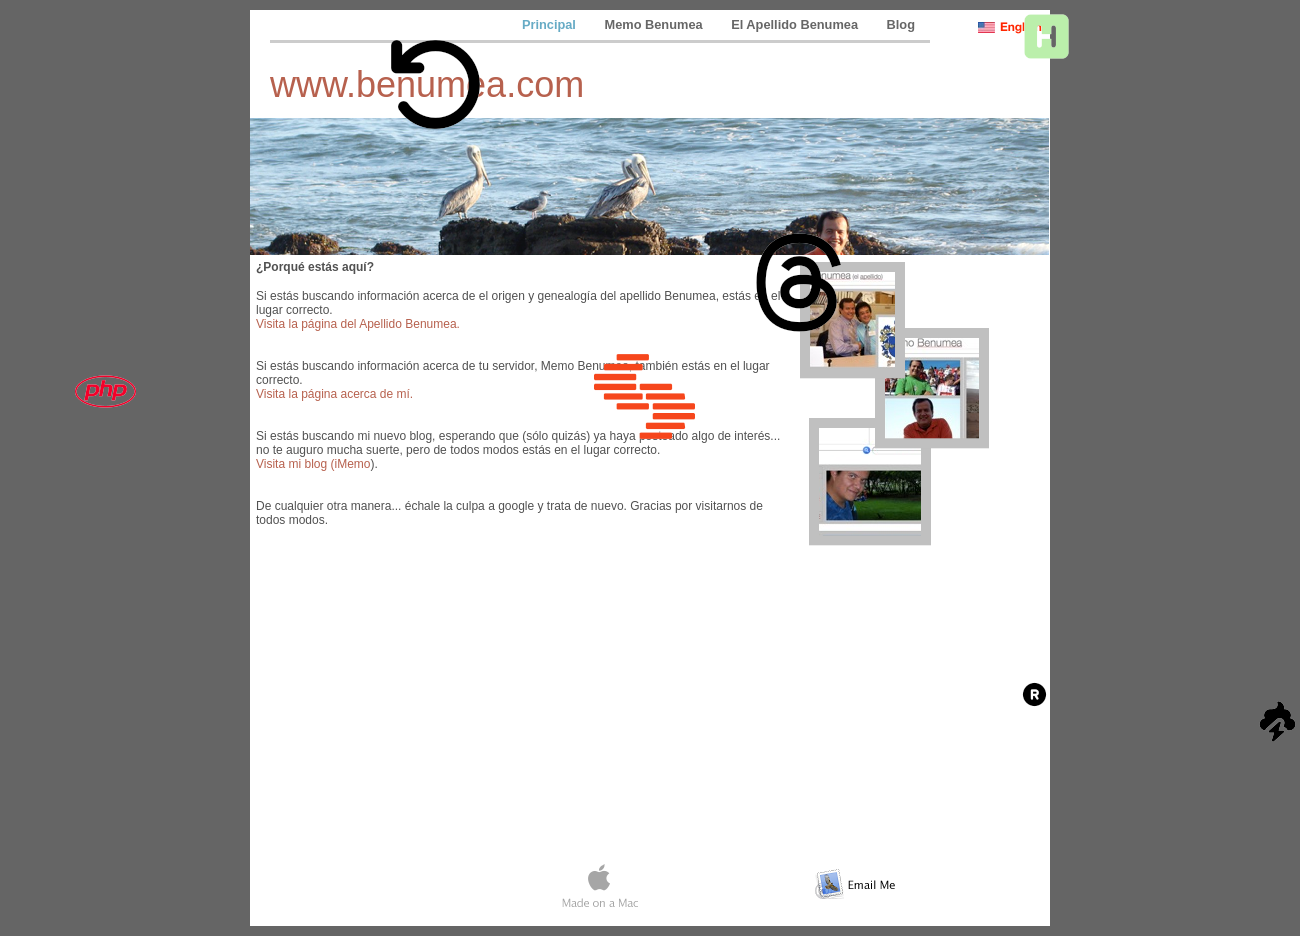 The width and height of the screenshot is (1300, 936). What do you see at coordinates (1034, 694) in the screenshot?
I see `indicates registered trademark status` at bounding box center [1034, 694].